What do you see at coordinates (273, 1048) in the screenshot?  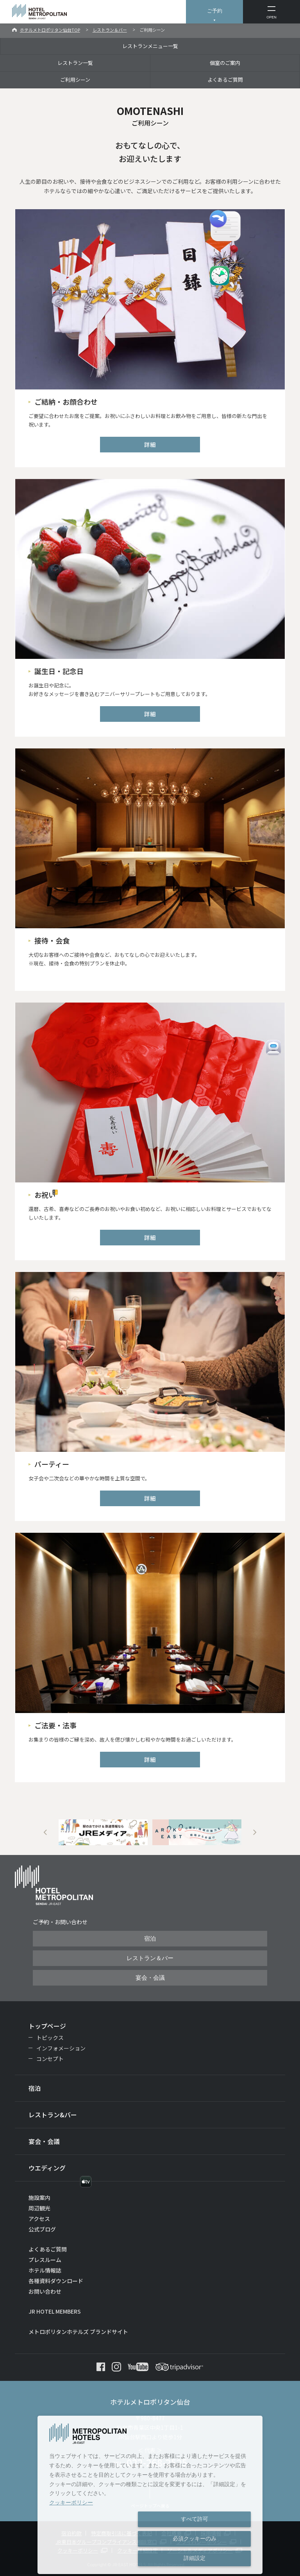 I see `open Automator app for macOS` at bounding box center [273, 1048].